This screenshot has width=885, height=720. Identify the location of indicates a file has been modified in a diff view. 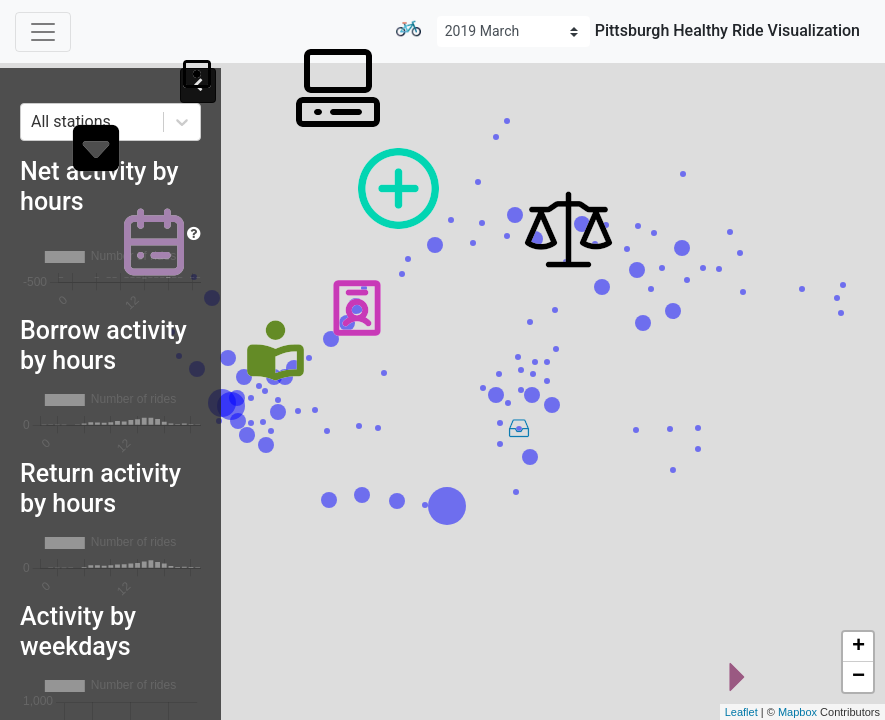
(197, 74).